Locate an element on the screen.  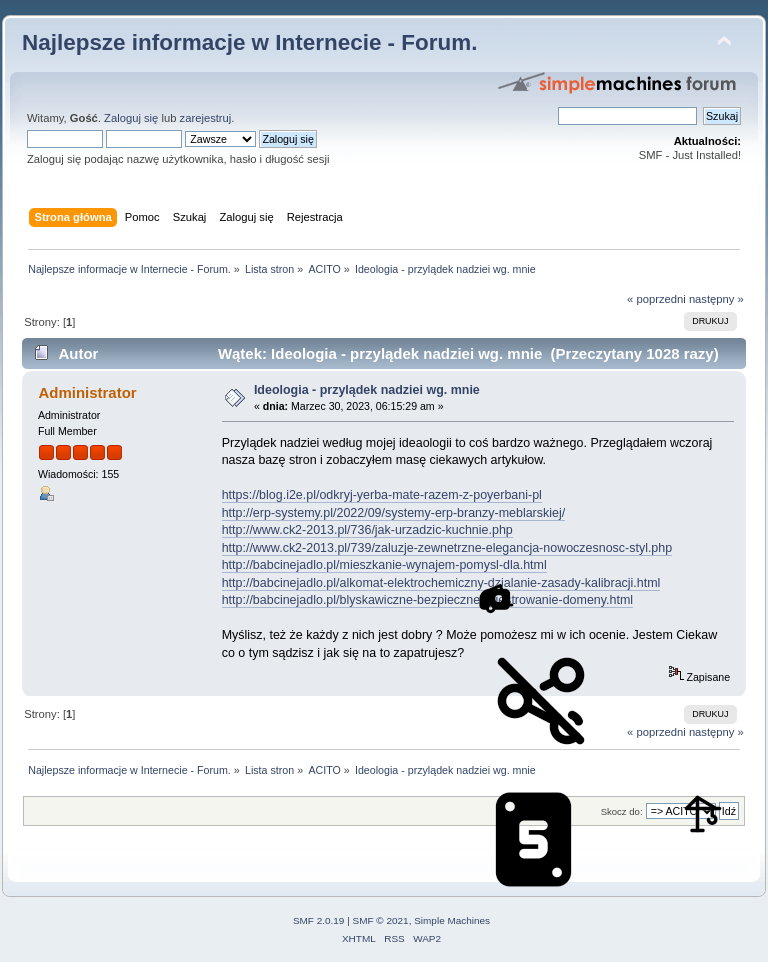
select the five card in a card game is located at coordinates (533, 839).